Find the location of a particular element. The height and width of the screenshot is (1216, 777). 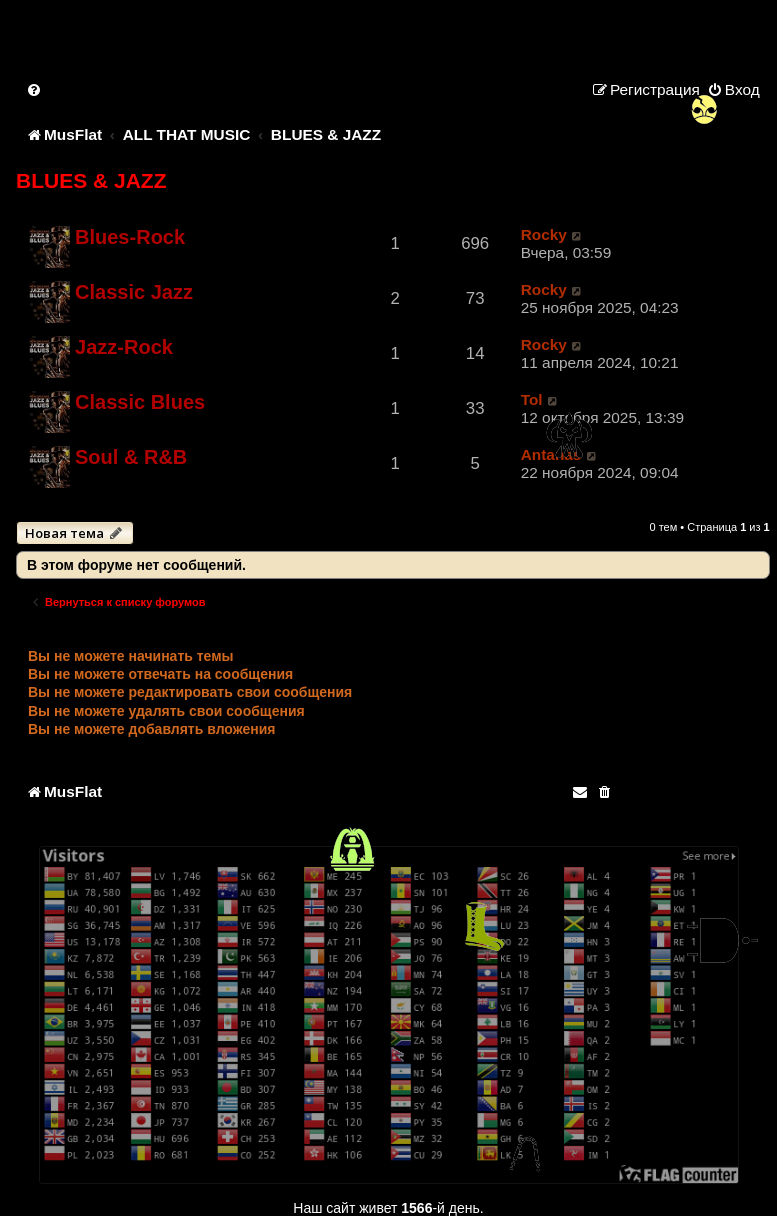

represents a NAND logic gate in a circuit diagram is located at coordinates (722, 940).